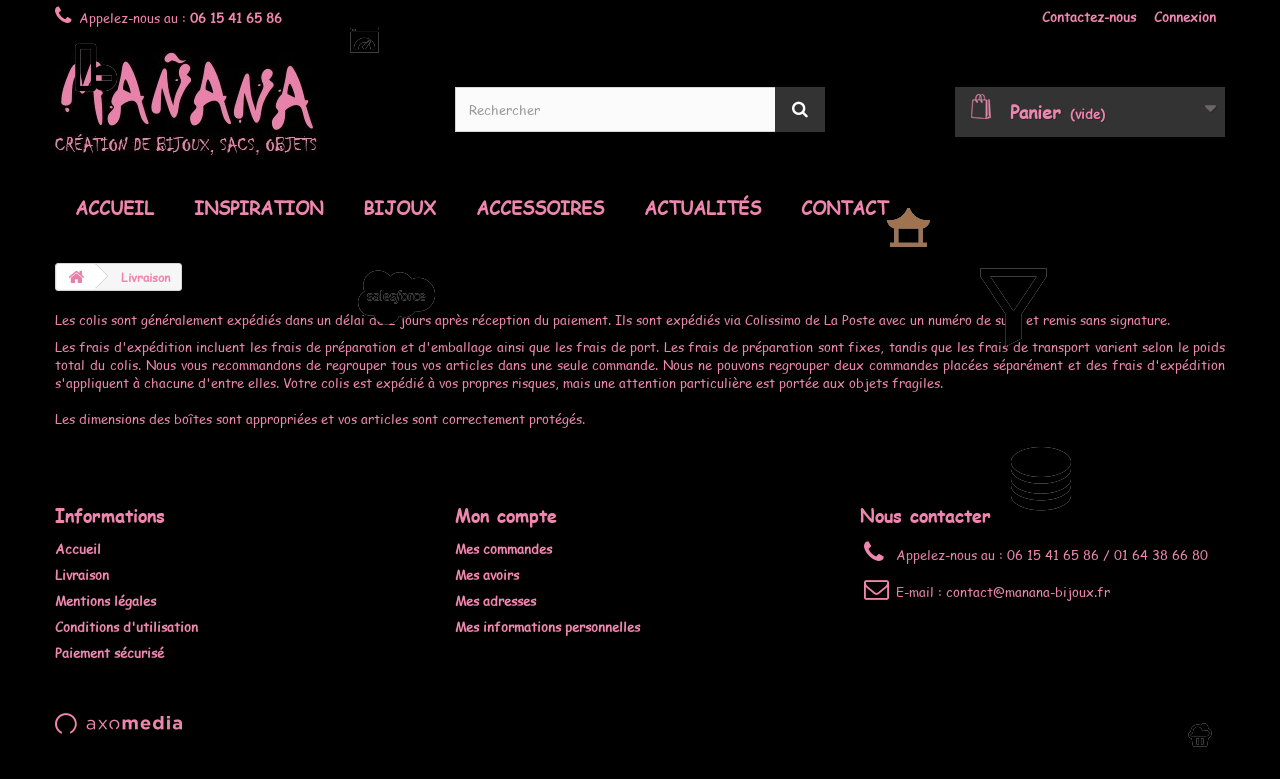 The image size is (1280, 779). I want to click on open Google PageSpeed Insights, so click(364, 40).